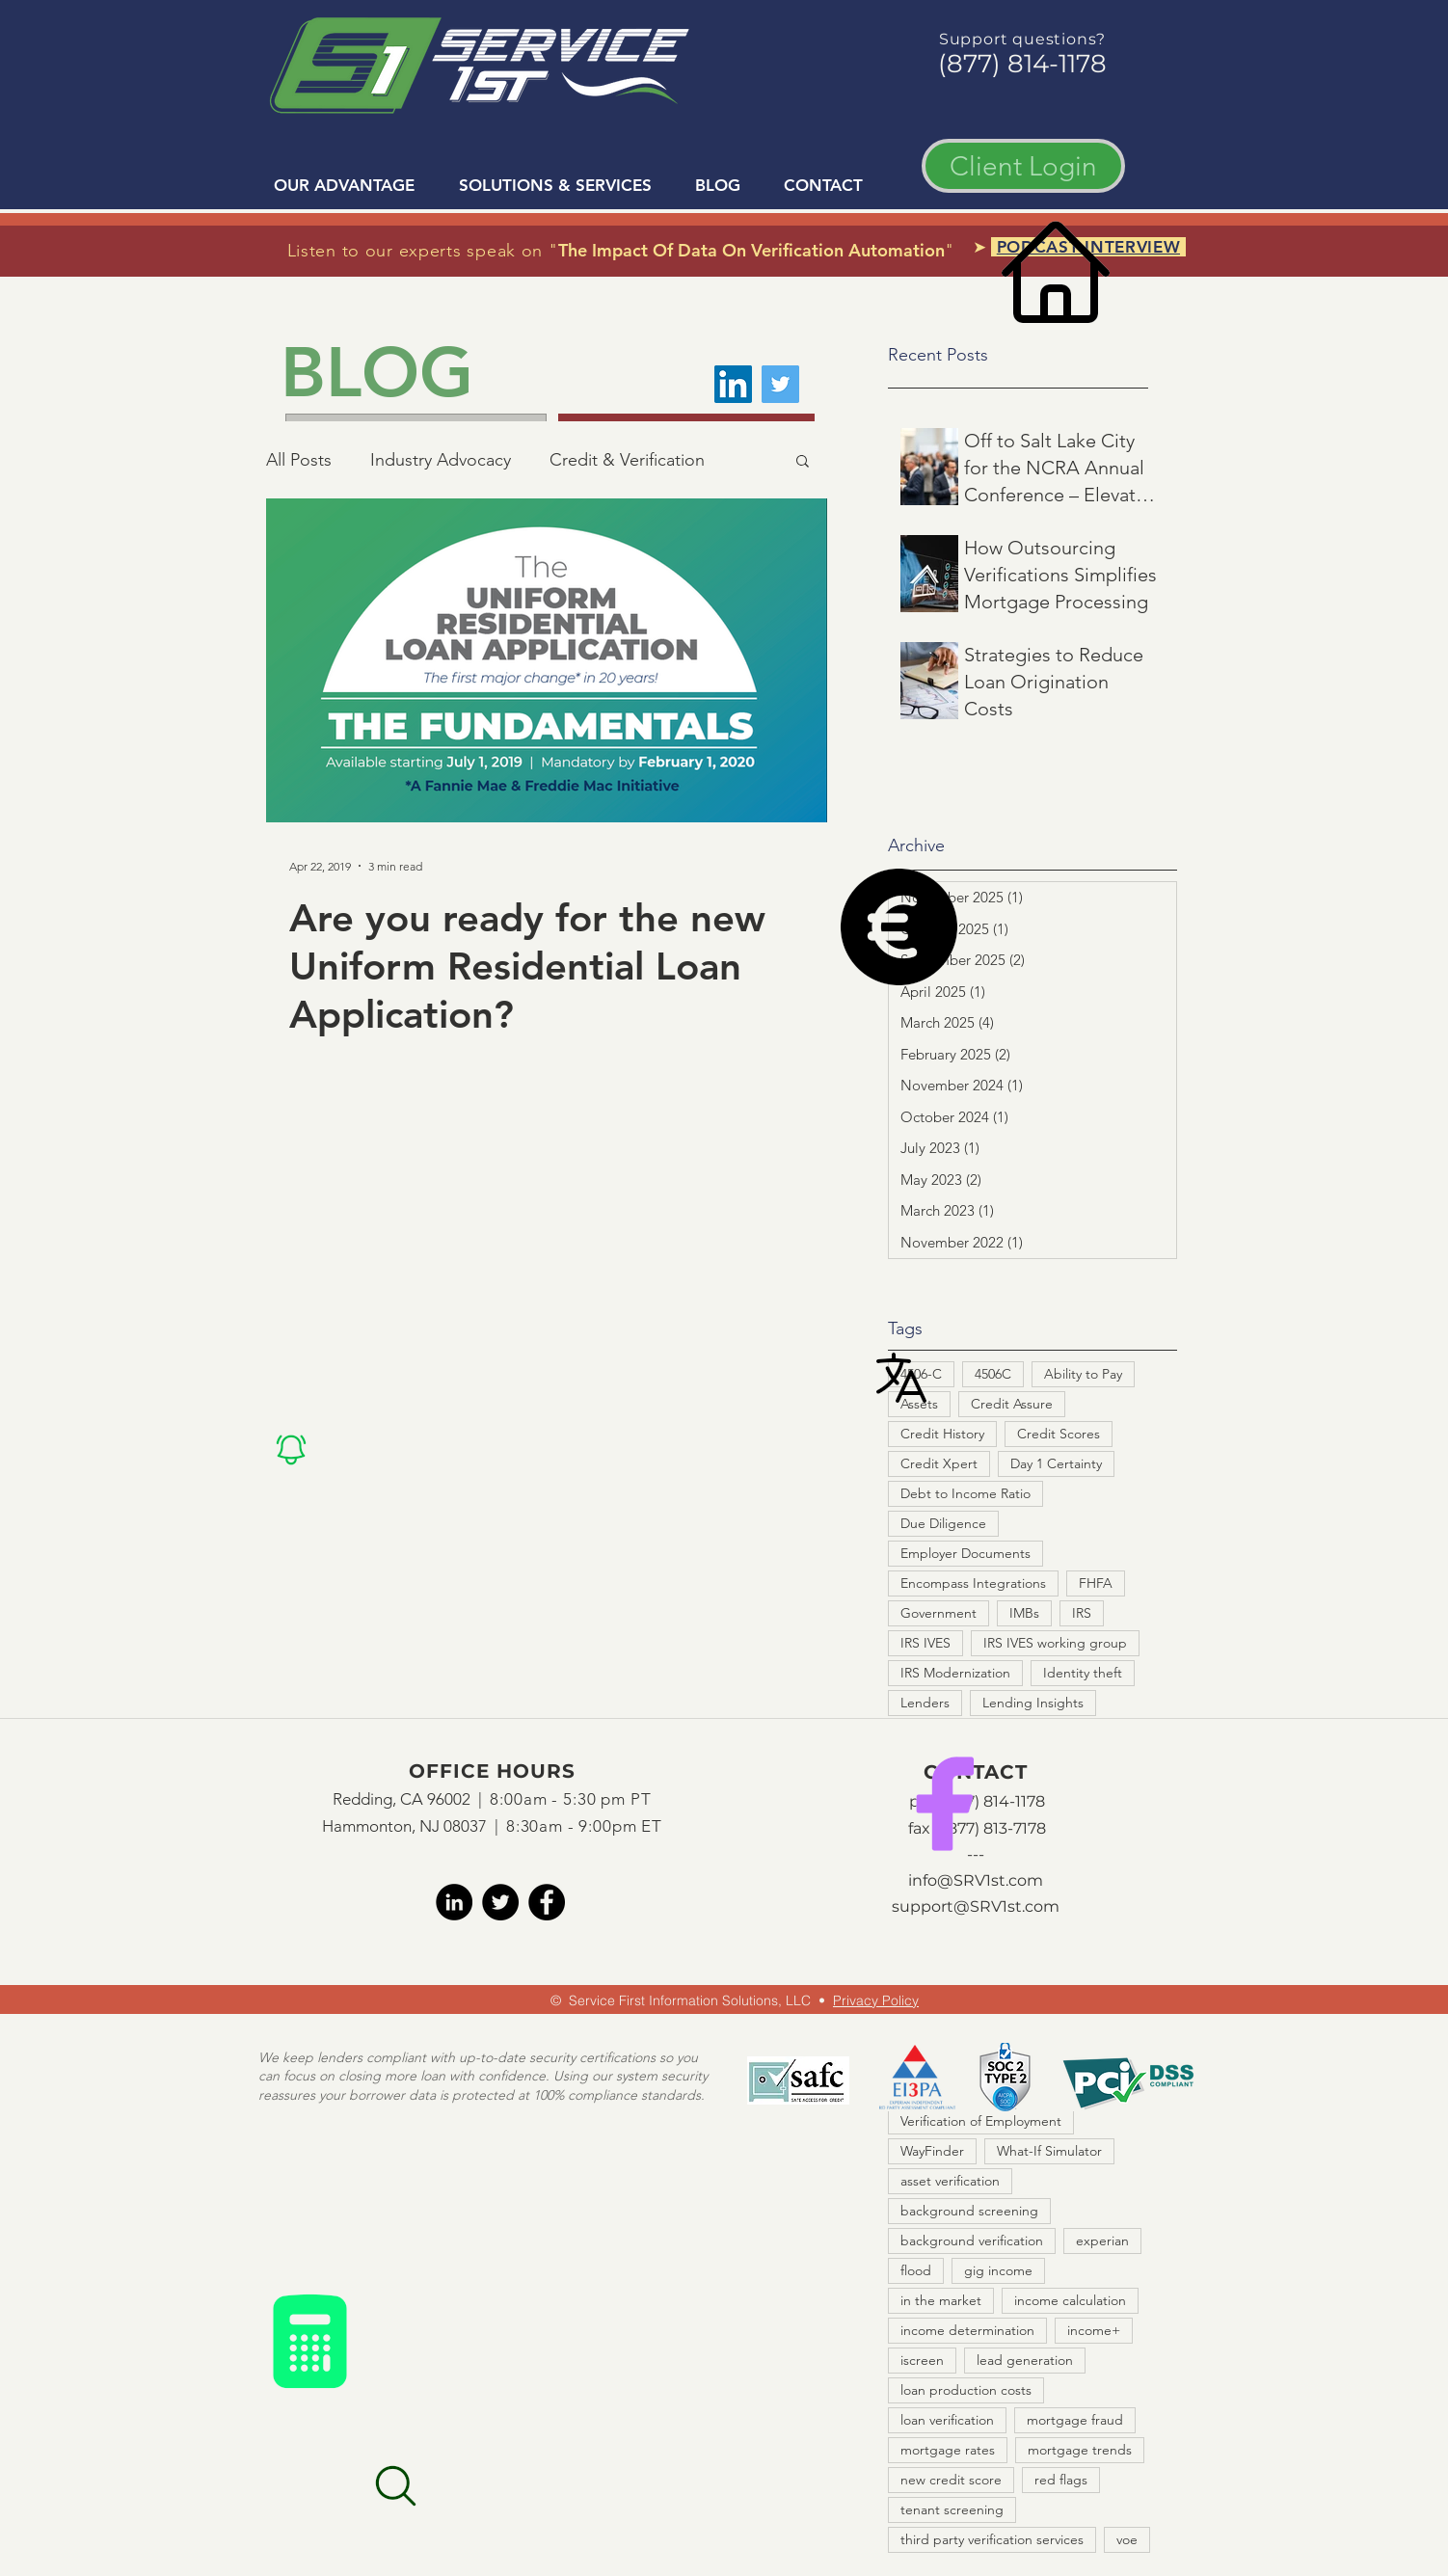 Image resolution: width=1448 pixels, height=2576 pixels. Describe the element at coordinates (901, 1378) in the screenshot. I see `change language settings` at that location.